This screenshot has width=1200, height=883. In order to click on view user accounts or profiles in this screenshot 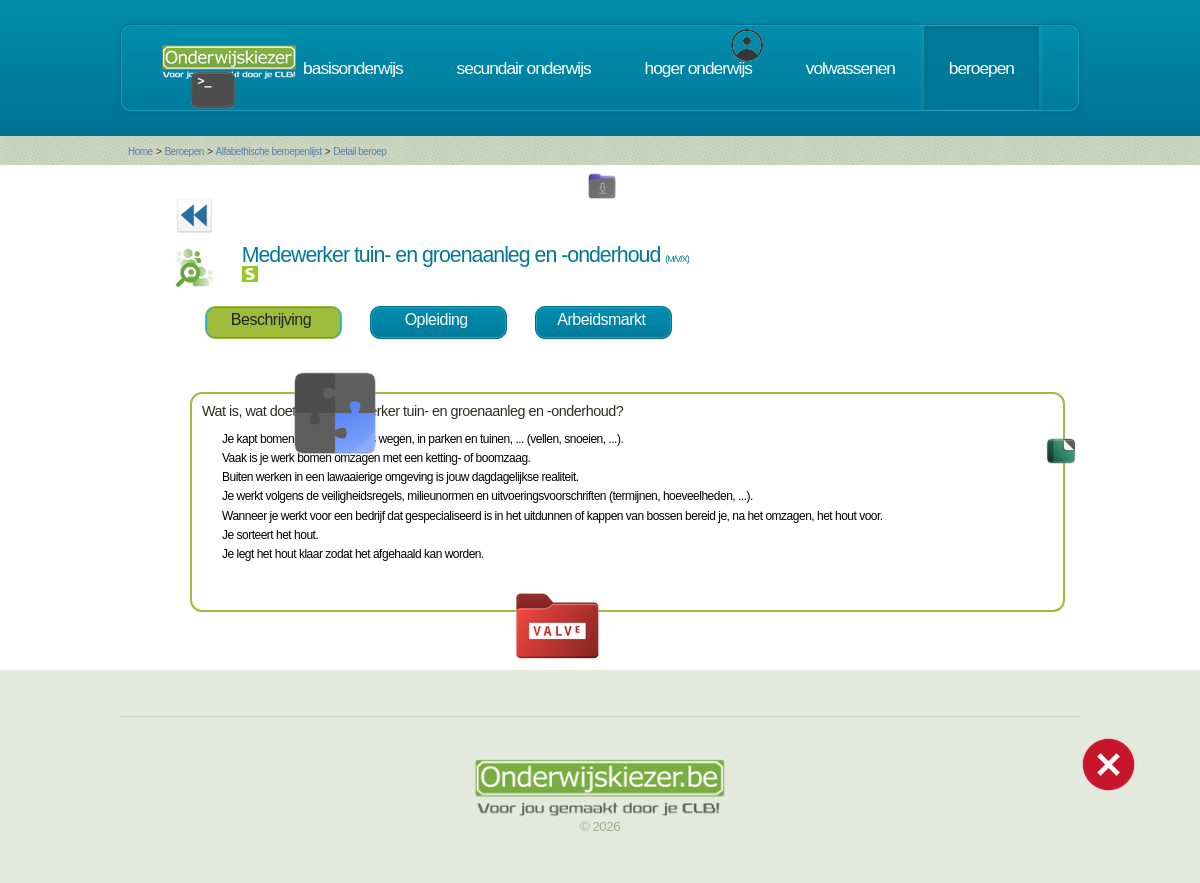, I will do `click(747, 45)`.